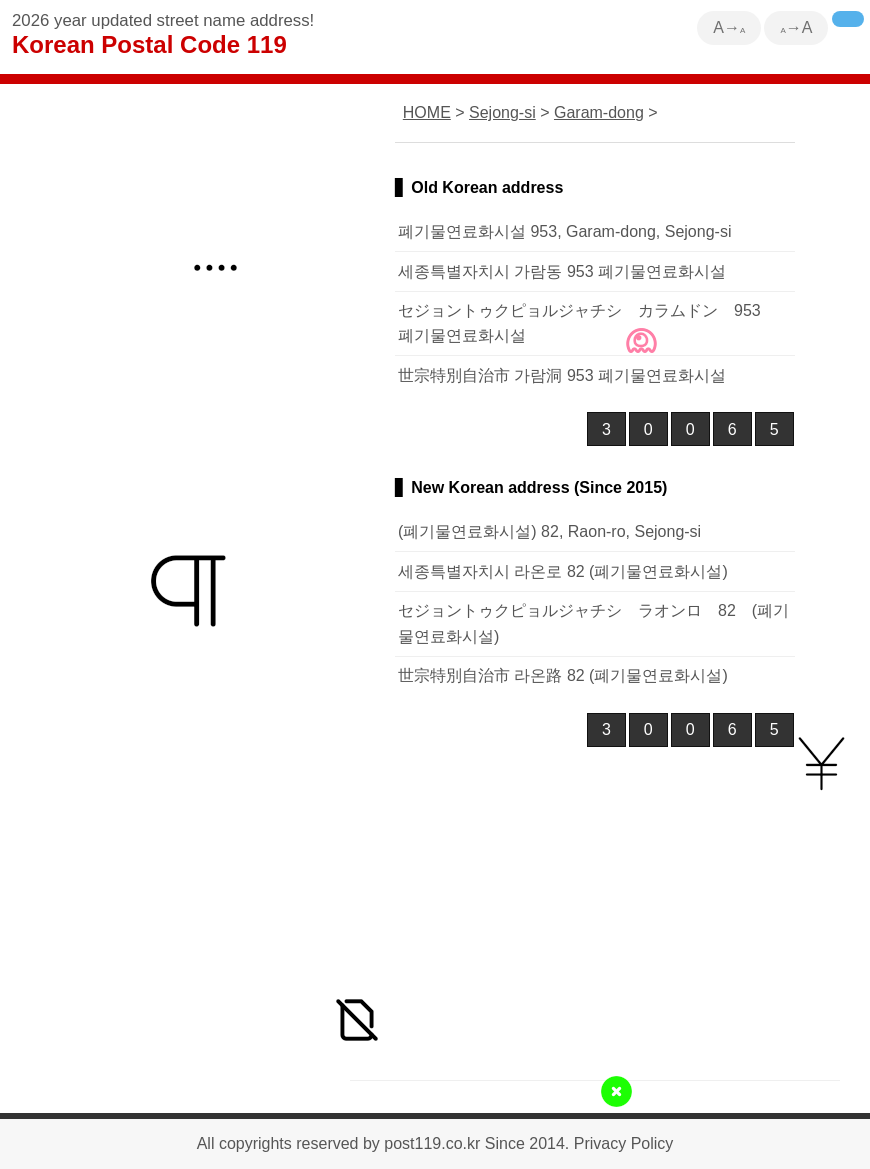  I want to click on livewire framework branding, so click(641, 340).